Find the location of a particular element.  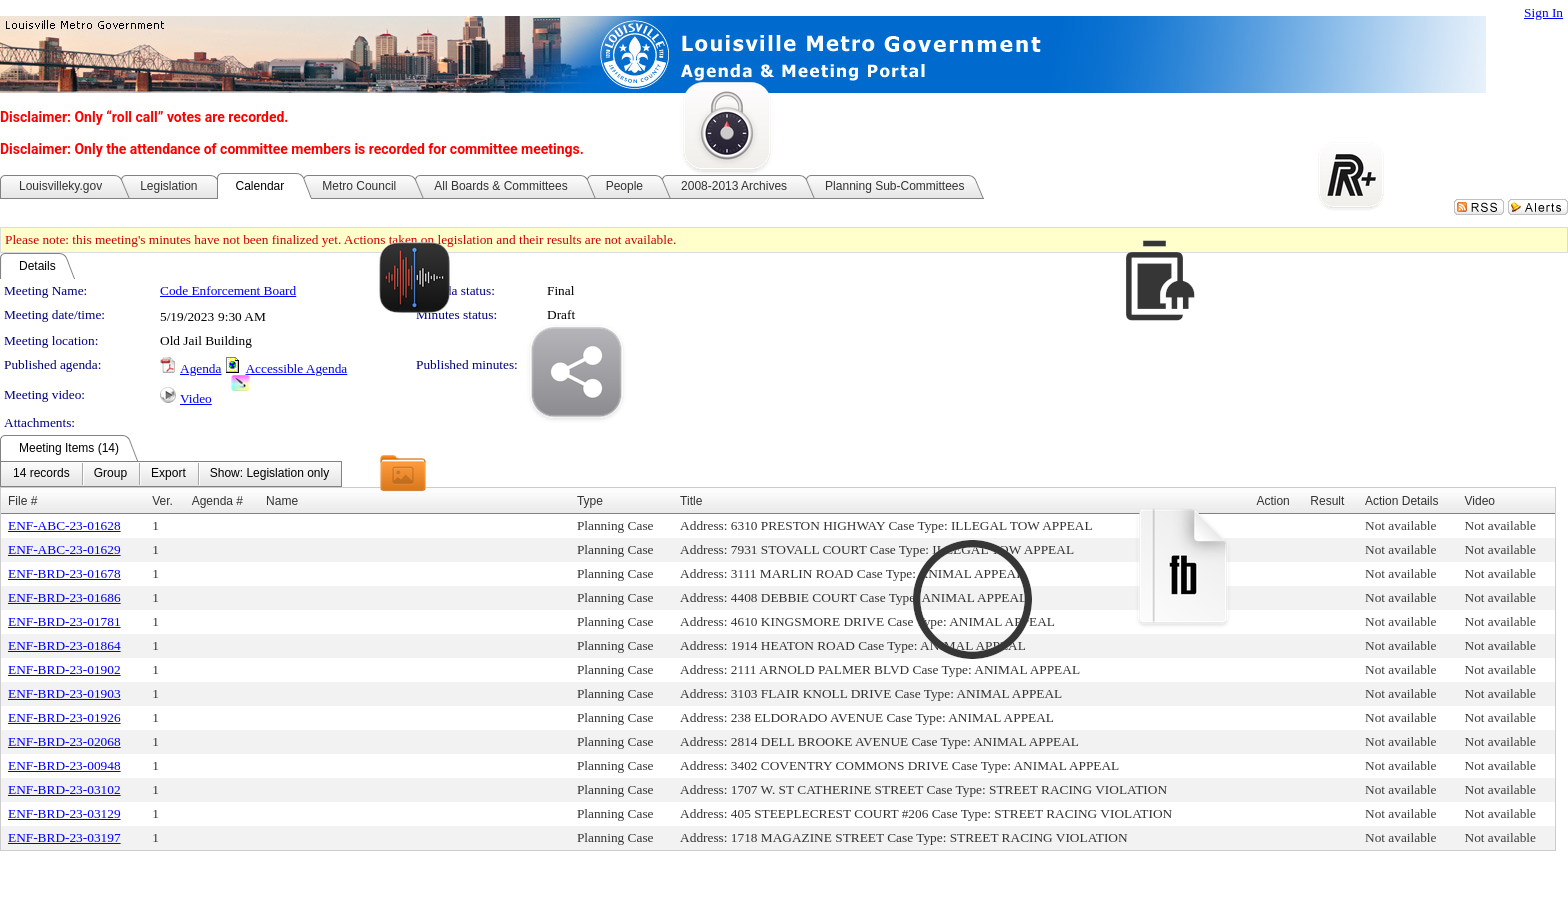

open voice memos app is located at coordinates (414, 277).